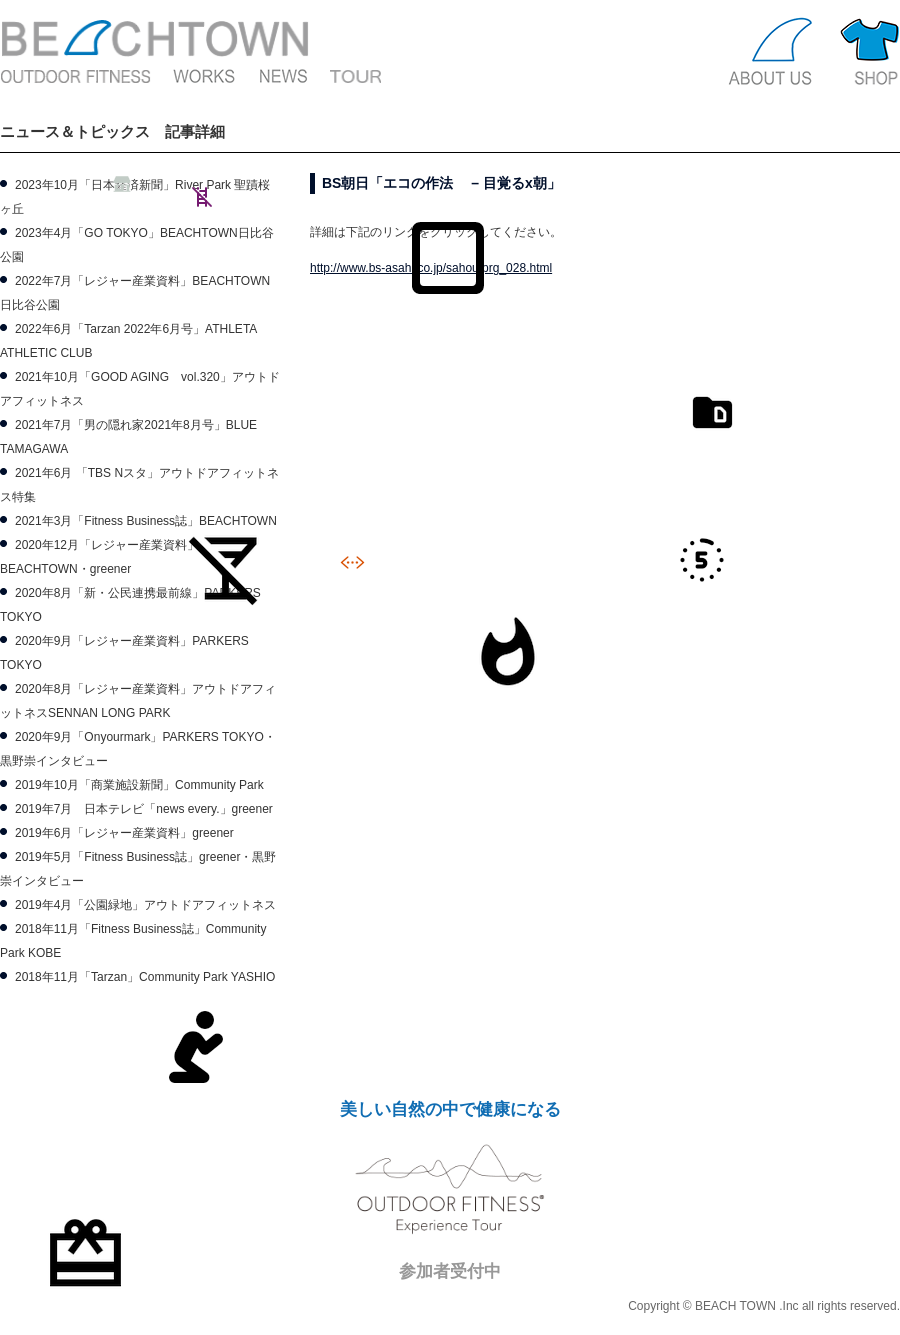  I want to click on view trending or popular content, so click(508, 652).